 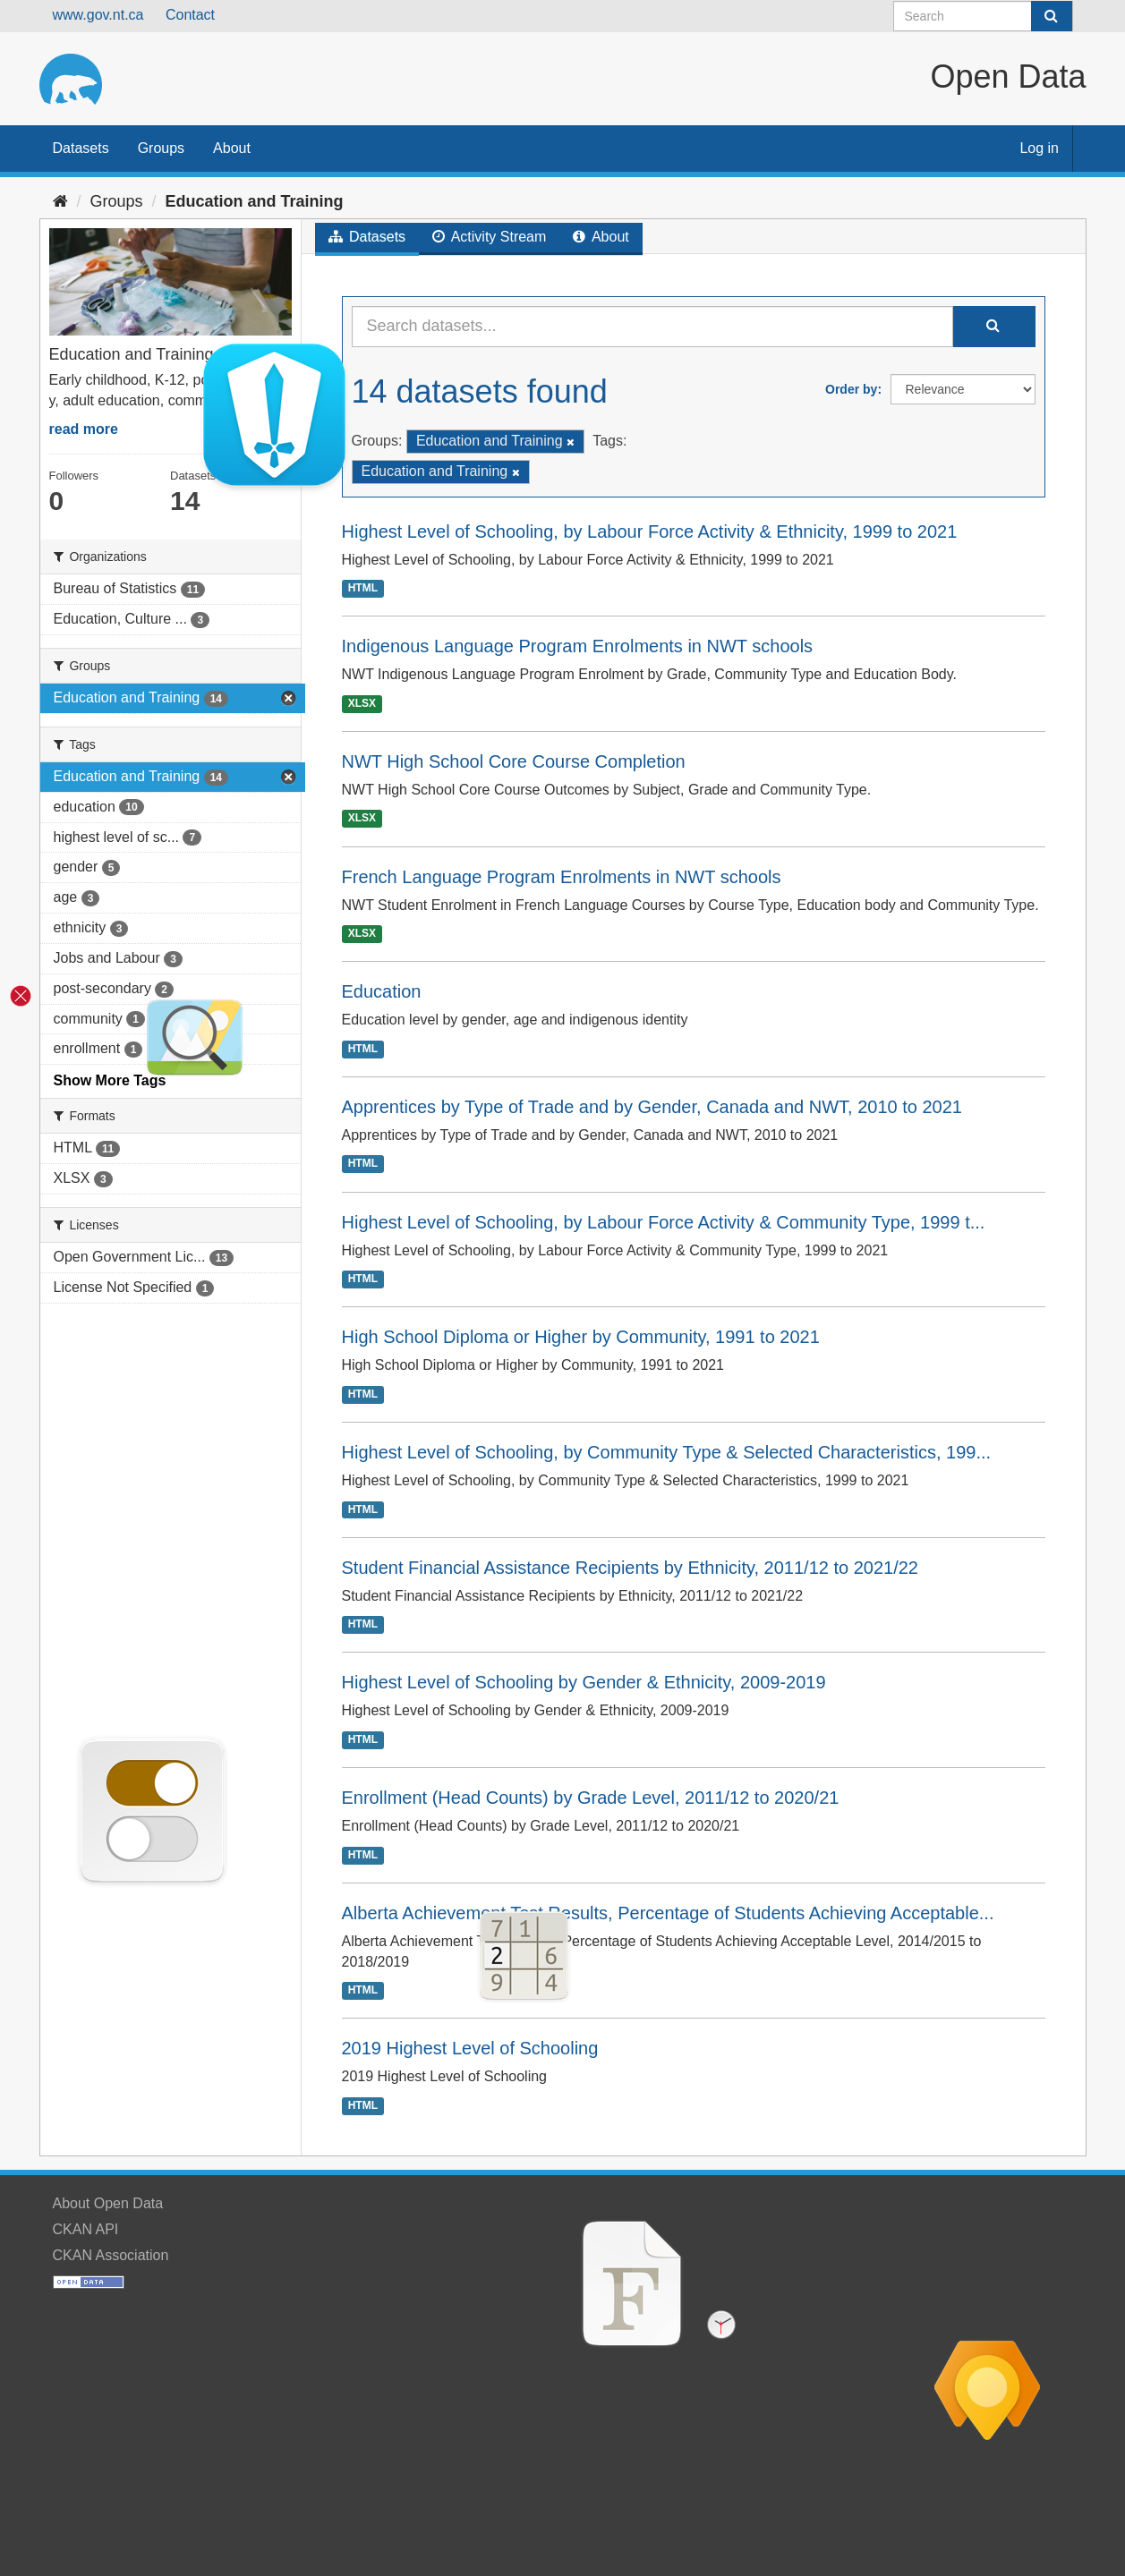 What do you see at coordinates (274, 414) in the screenshot?
I see `open heroic games launcher` at bounding box center [274, 414].